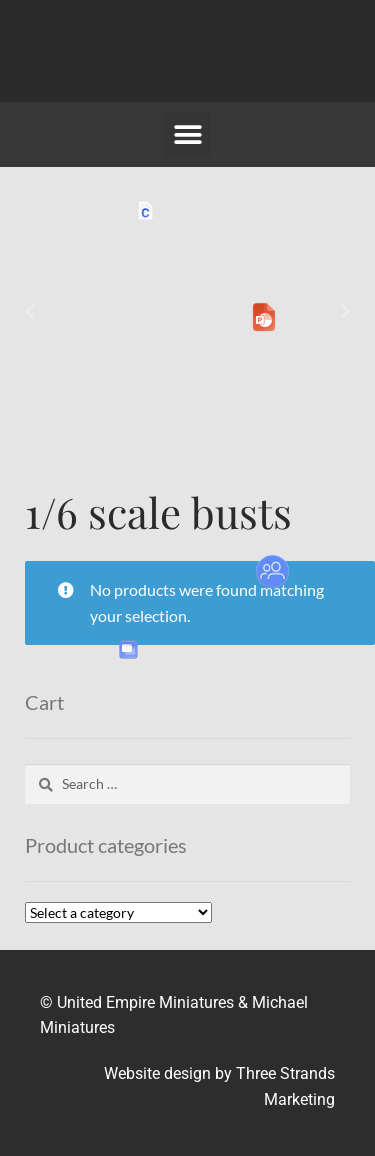  Describe the element at coordinates (272, 571) in the screenshot. I see `indicates shared or collaborative content` at that location.